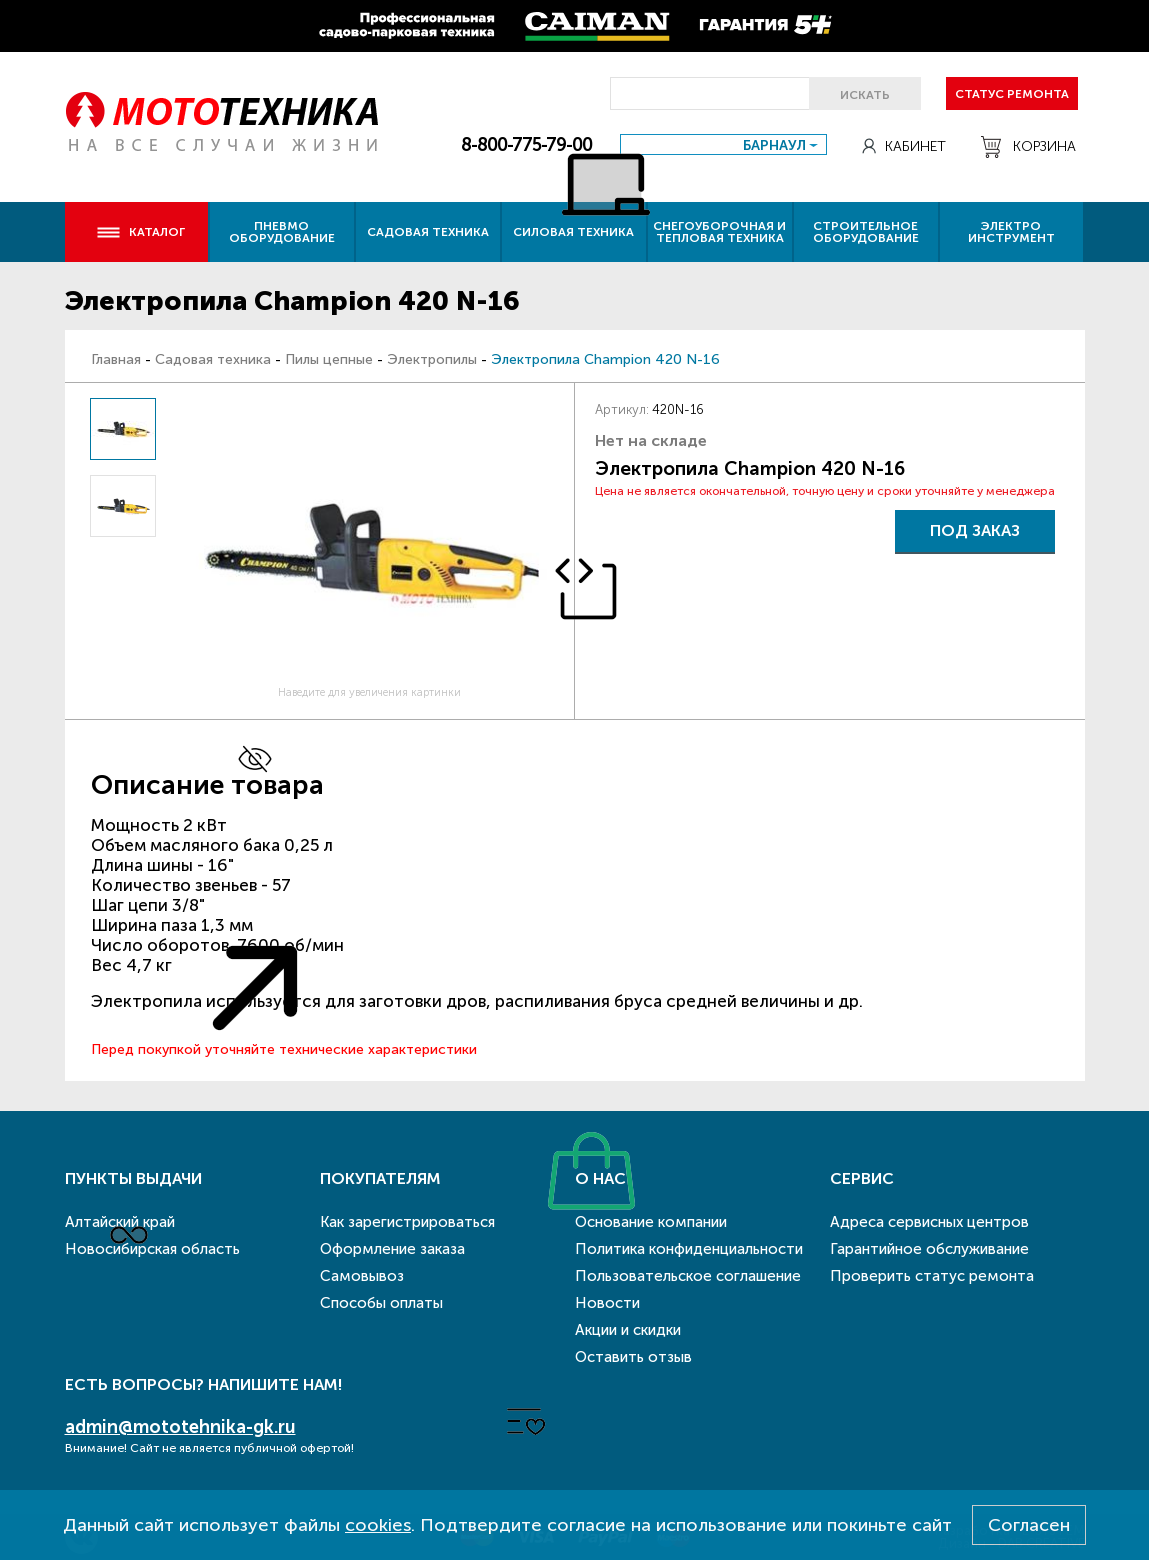  What do you see at coordinates (588, 591) in the screenshot?
I see `insert a code block` at bounding box center [588, 591].